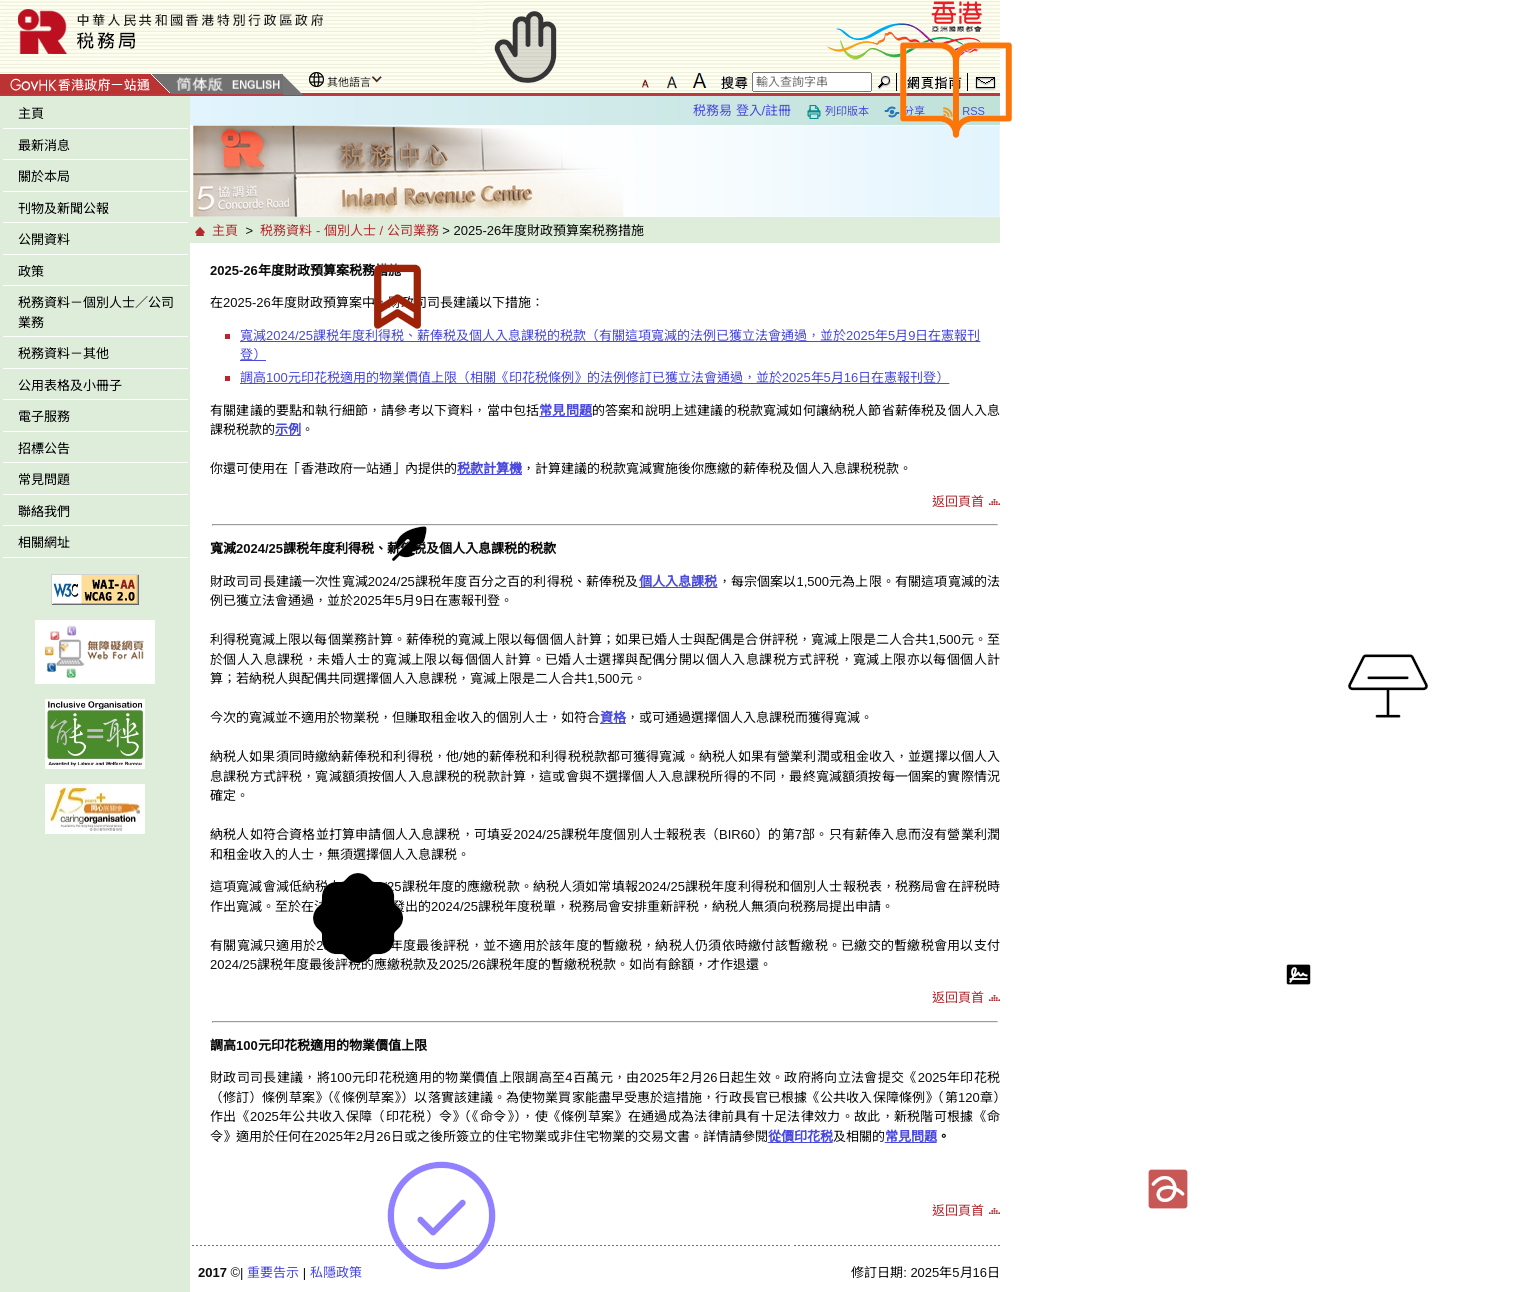  Describe the element at coordinates (358, 918) in the screenshot. I see `indicates an achievement or award badge` at that location.